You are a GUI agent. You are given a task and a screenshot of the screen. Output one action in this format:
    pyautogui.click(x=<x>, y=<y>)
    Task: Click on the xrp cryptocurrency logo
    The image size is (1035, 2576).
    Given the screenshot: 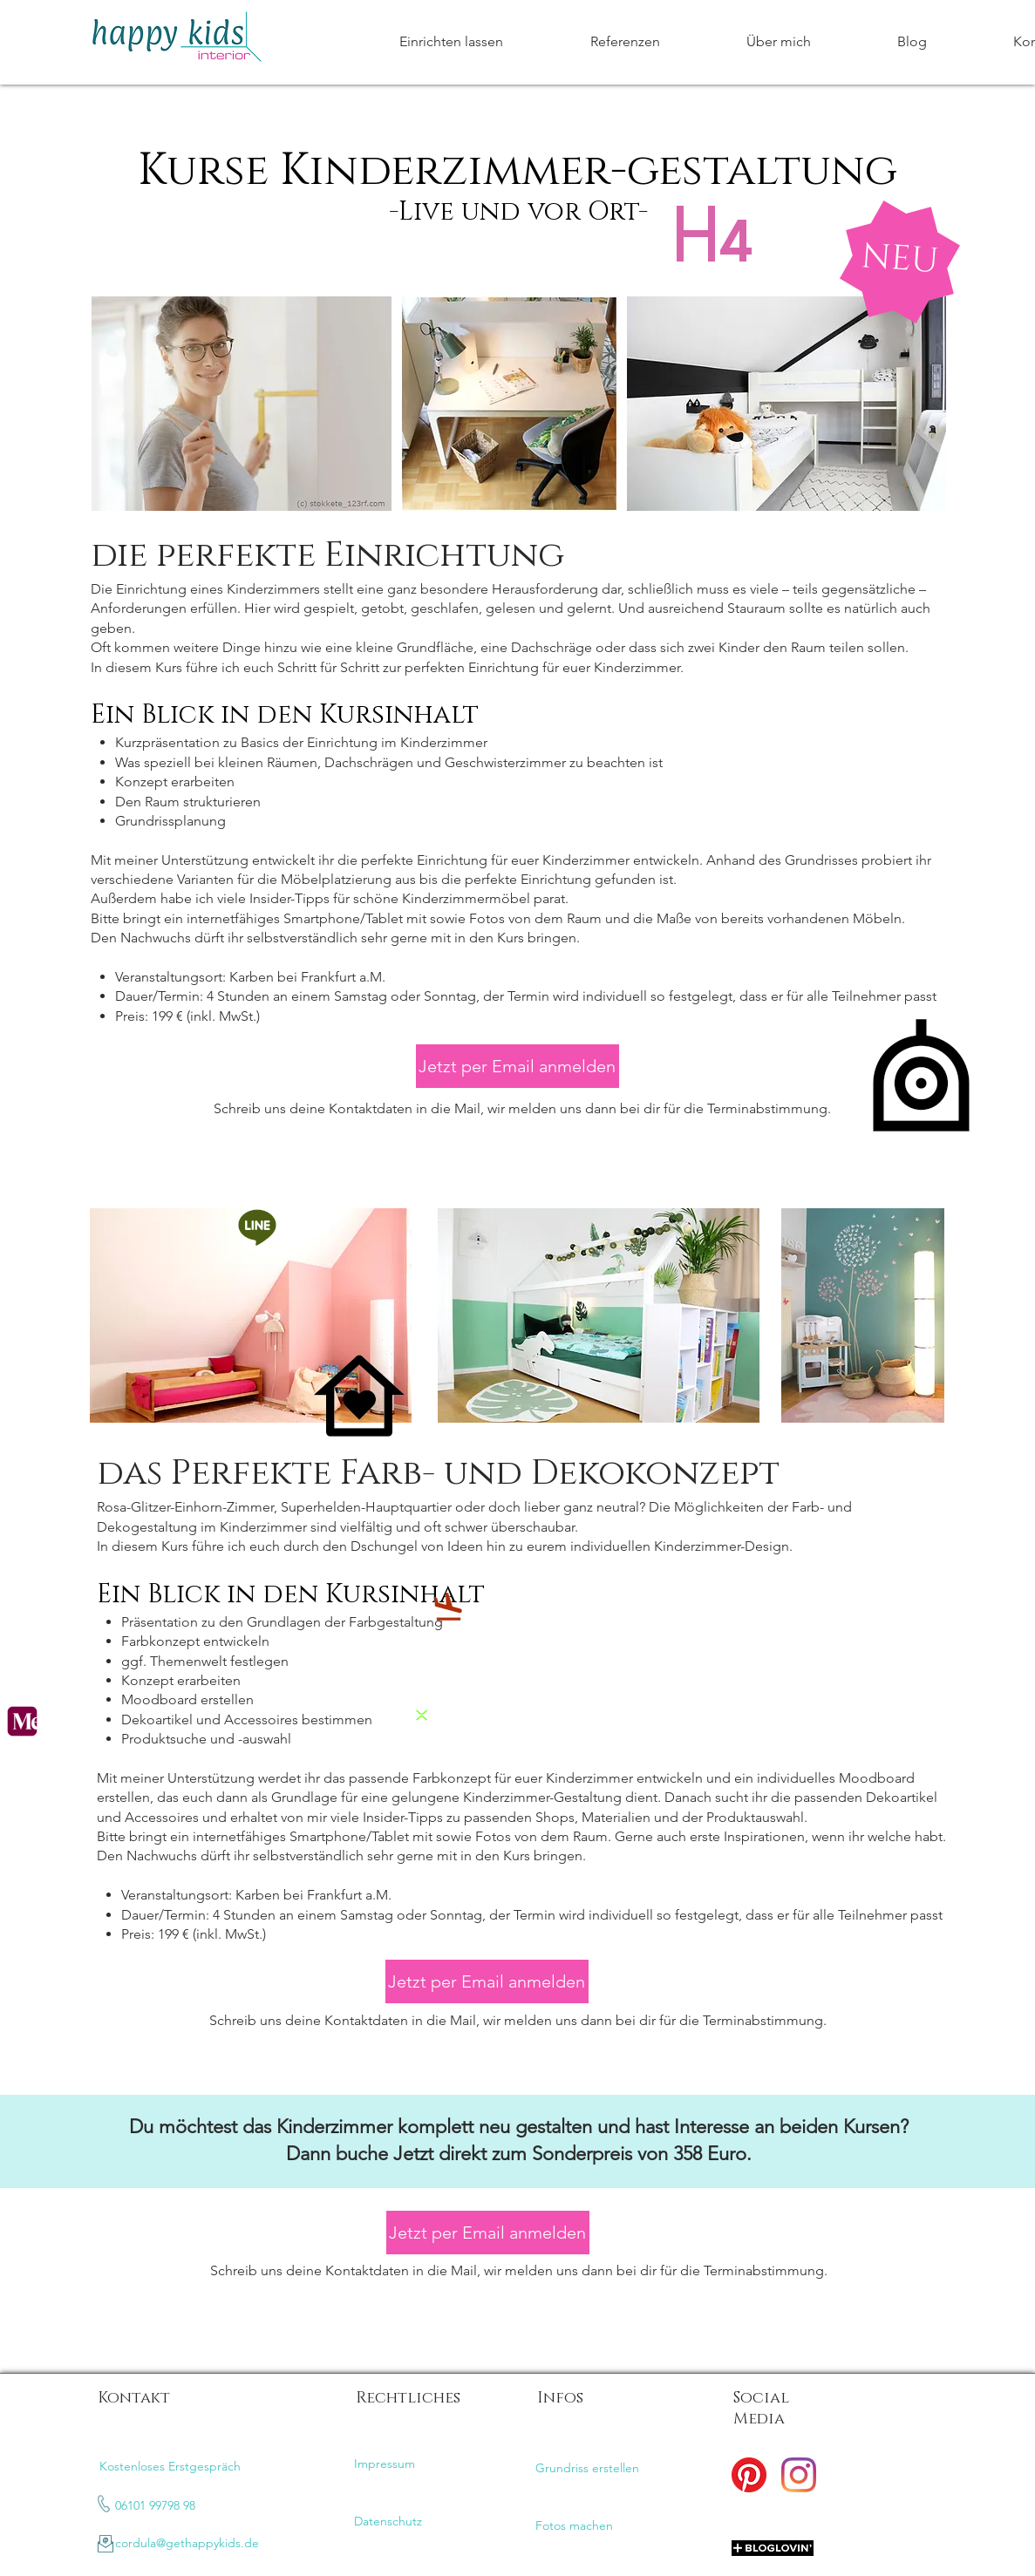 What is the action you would take?
    pyautogui.click(x=421, y=1715)
    